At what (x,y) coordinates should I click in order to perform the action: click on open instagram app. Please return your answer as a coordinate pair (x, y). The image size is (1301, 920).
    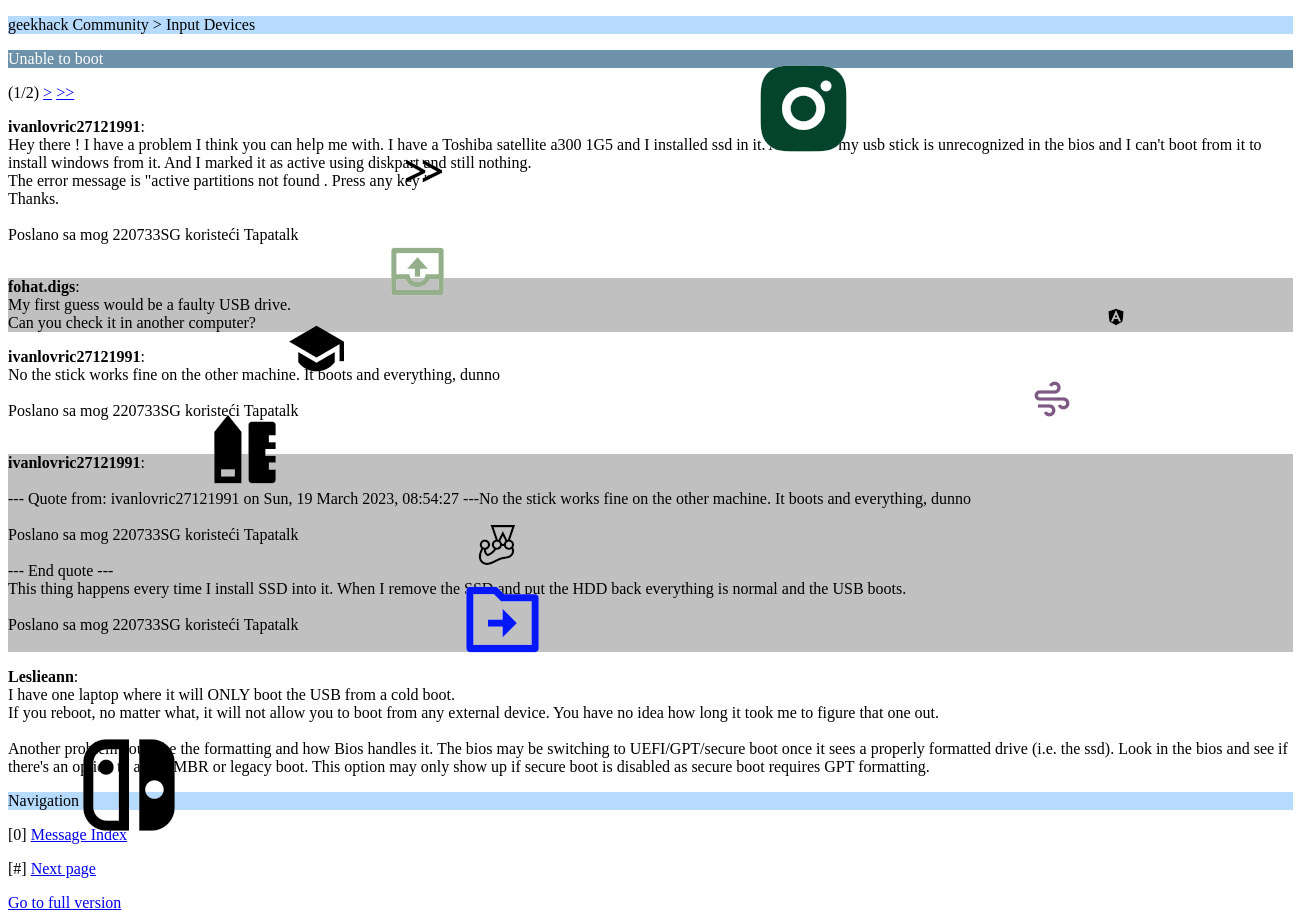
    Looking at the image, I should click on (803, 108).